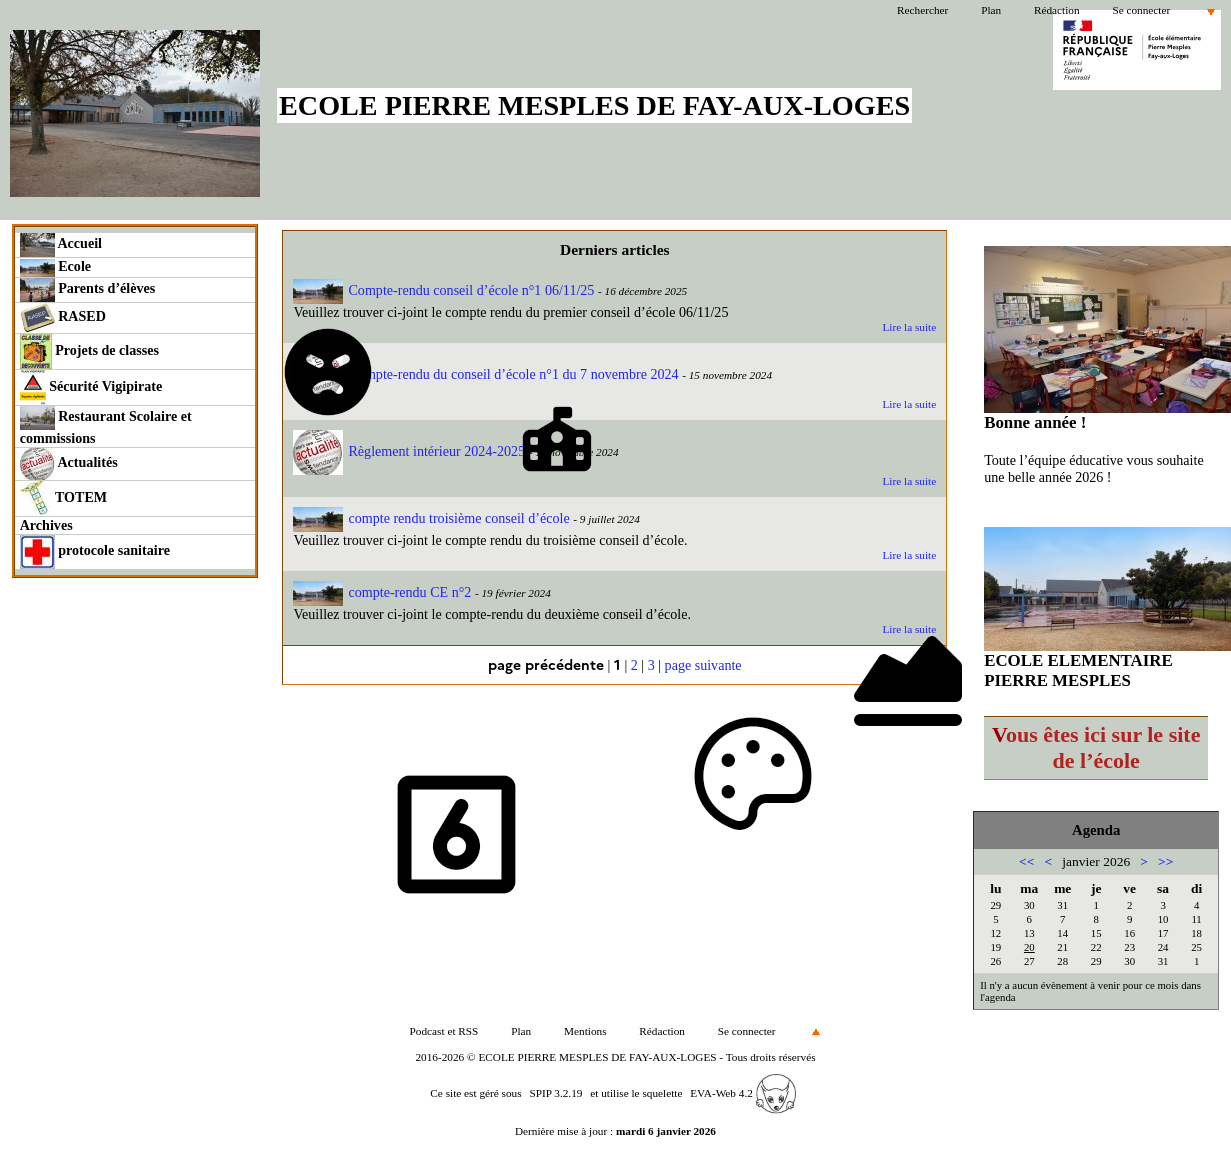  I want to click on select or input the number six, so click(456, 834).